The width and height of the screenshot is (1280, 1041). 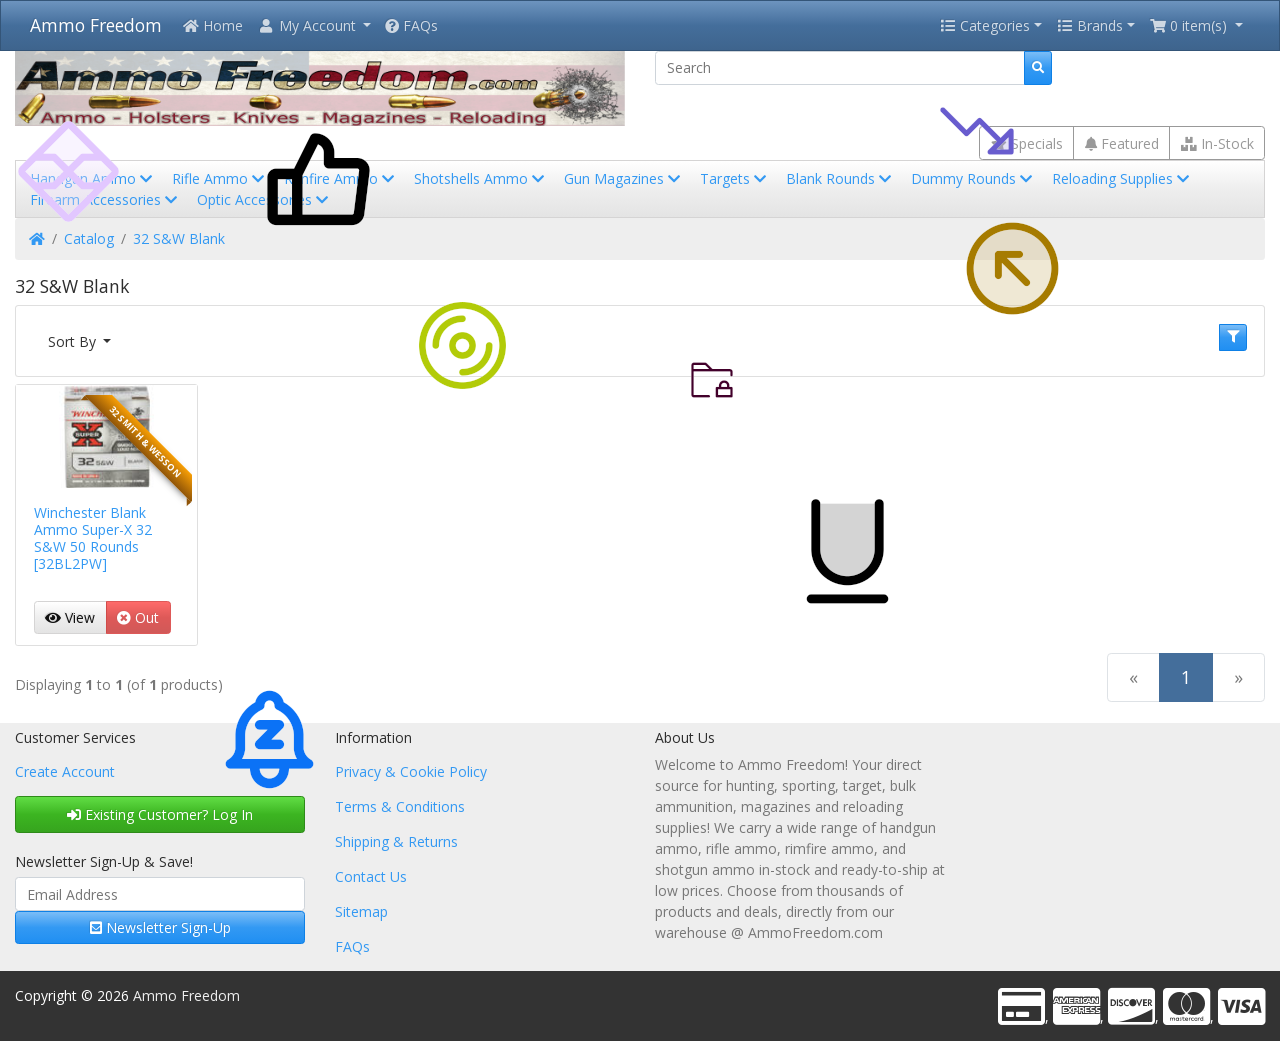 I want to click on like or approve a post, so click(x=318, y=184).